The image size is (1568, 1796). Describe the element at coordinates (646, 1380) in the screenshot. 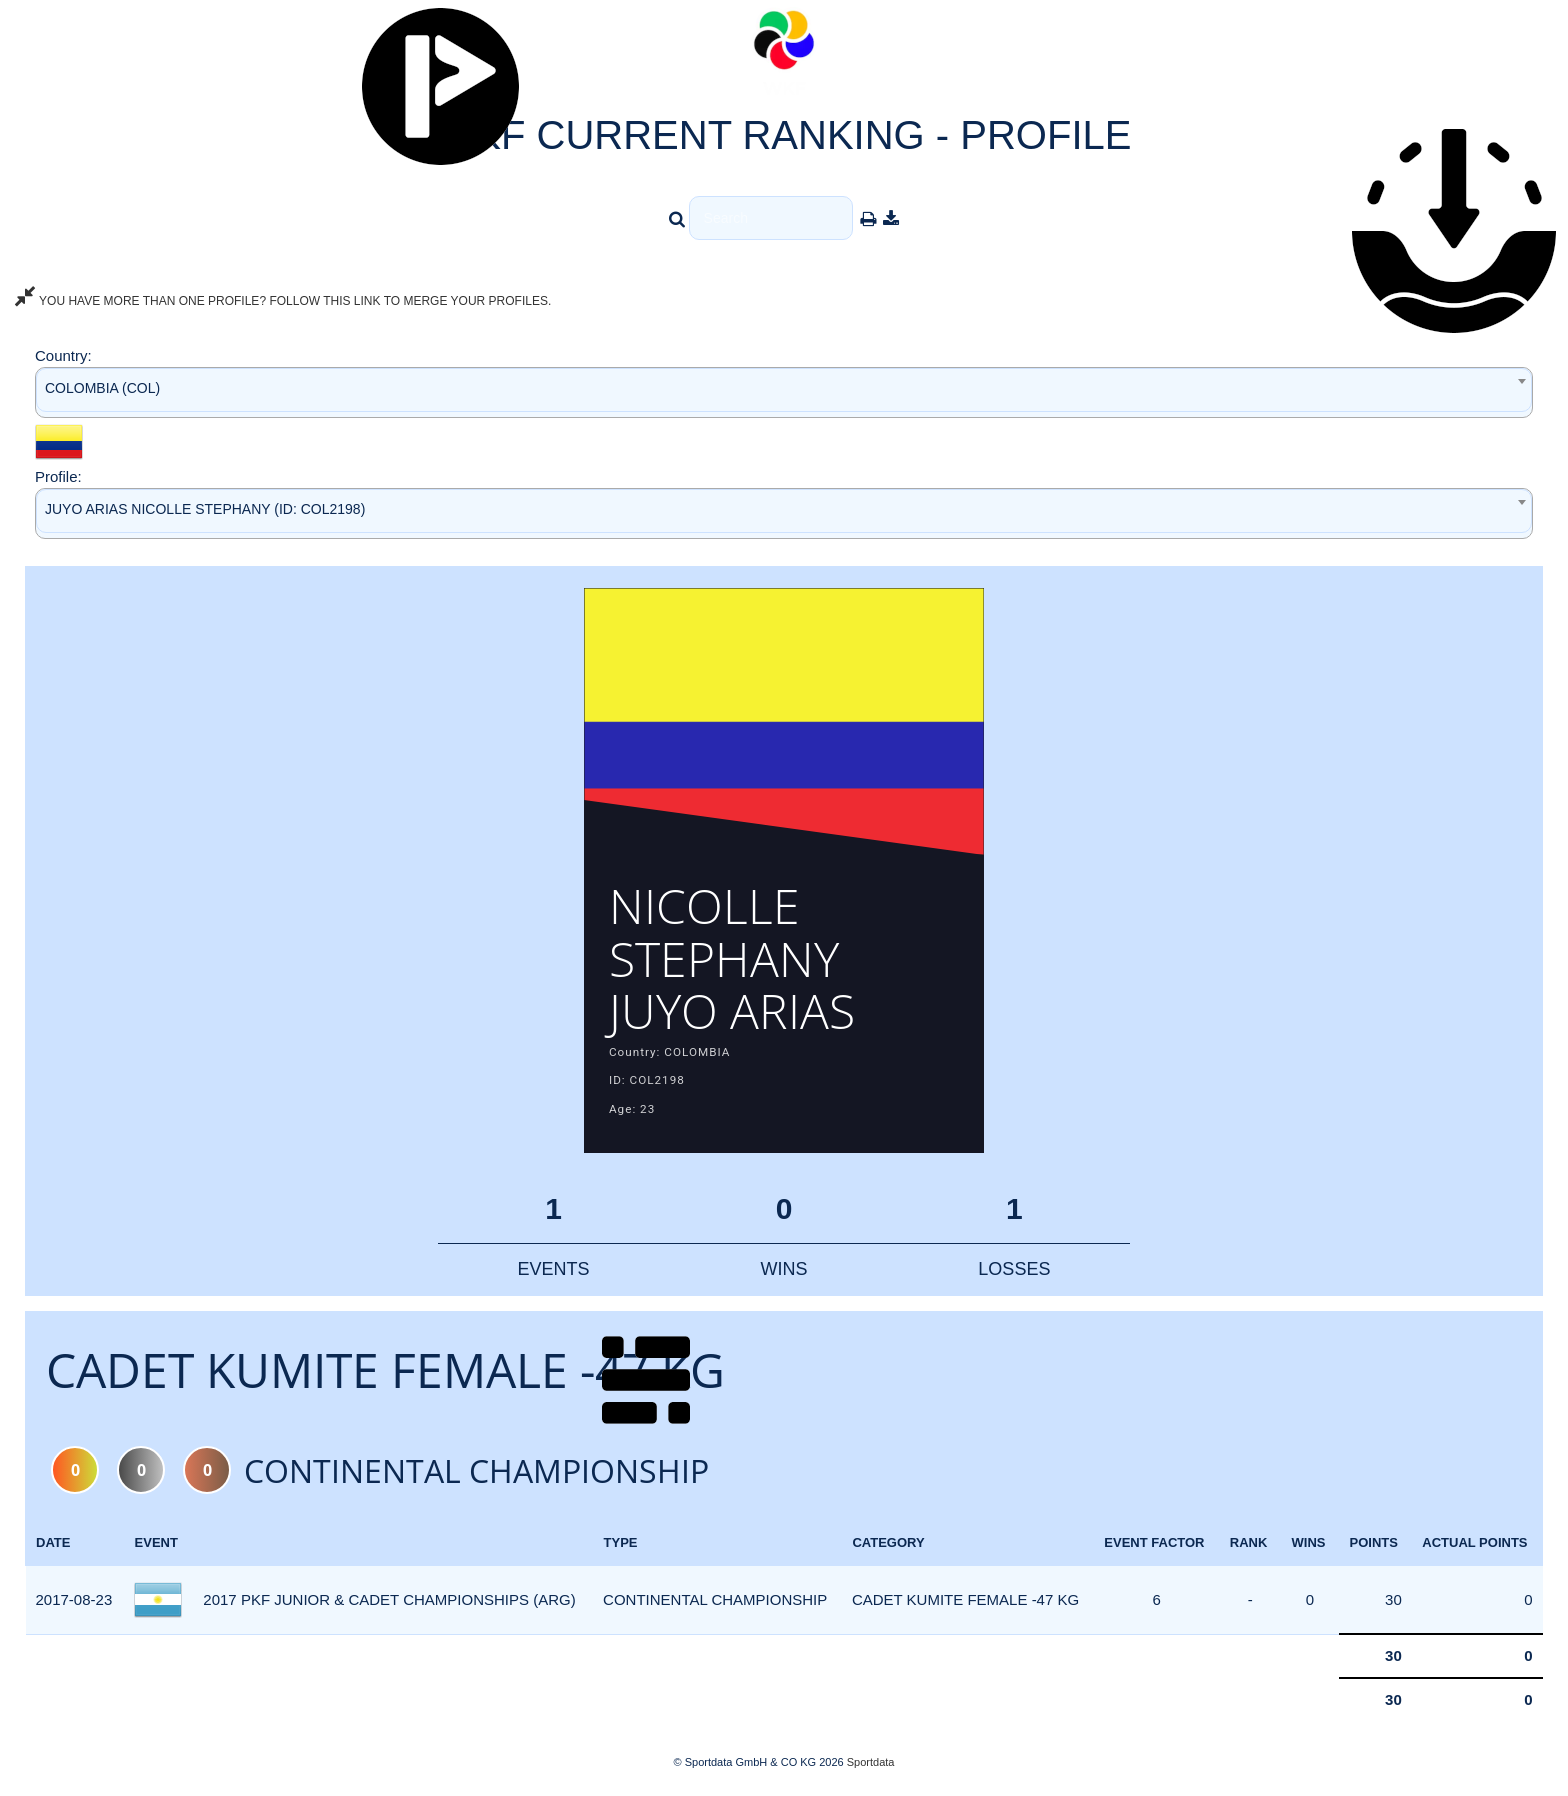

I see `open baserow database application` at that location.